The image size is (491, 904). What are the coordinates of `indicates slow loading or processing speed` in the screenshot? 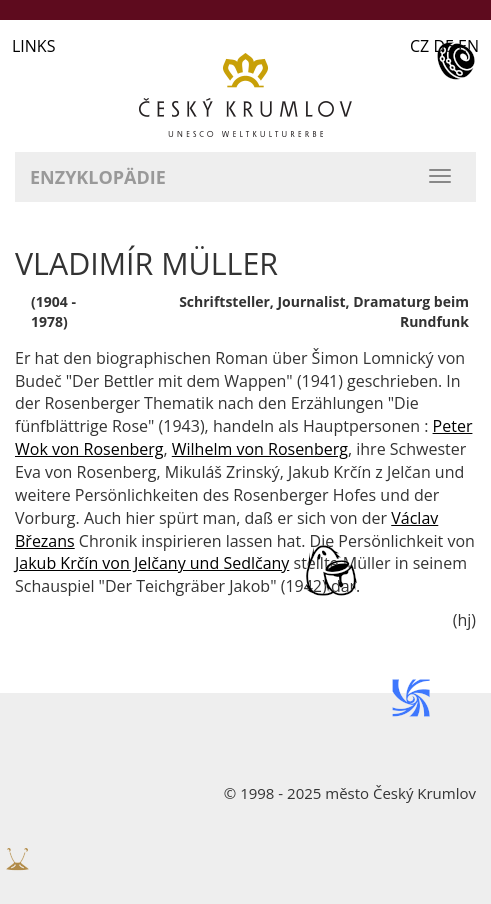 It's located at (17, 858).